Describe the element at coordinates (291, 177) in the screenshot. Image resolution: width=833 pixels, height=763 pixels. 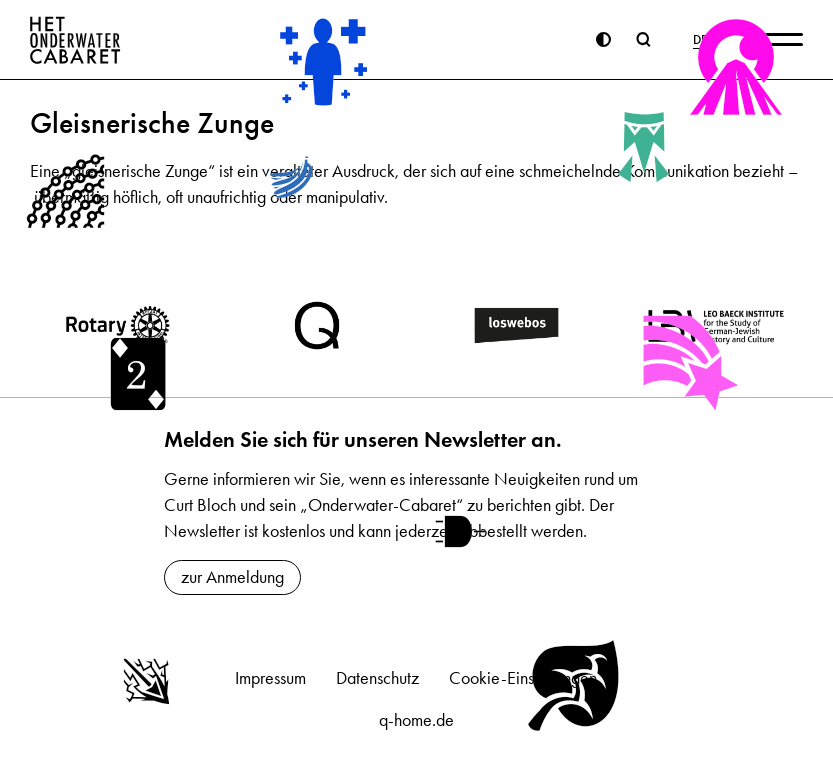
I see `banana item or fruit category in a game inventory` at that location.